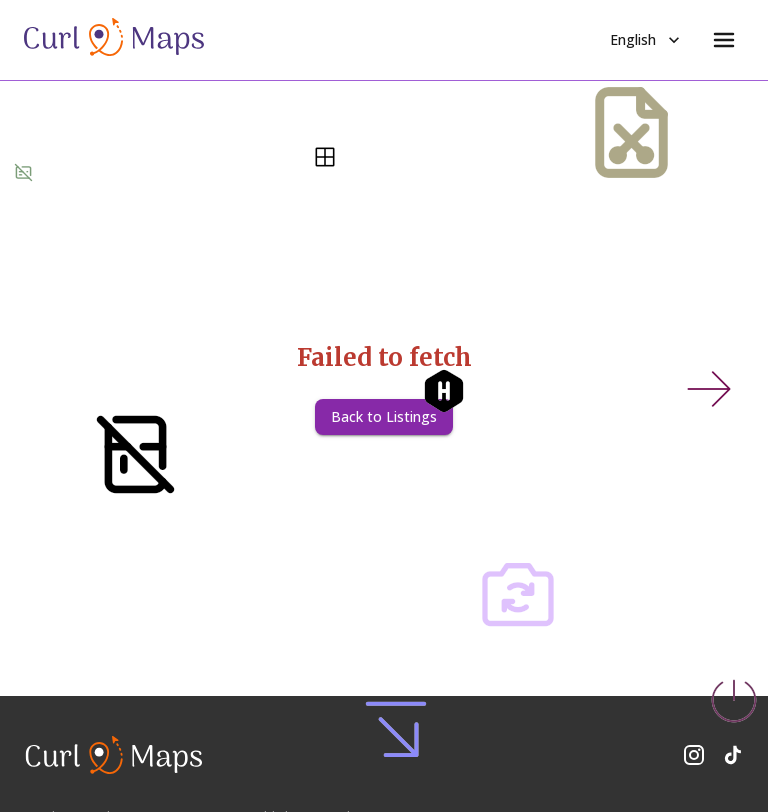 This screenshot has height=812, width=768. Describe the element at coordinates (709, 389) in the screenshot. I see `navigate to the next item or page` at that location.